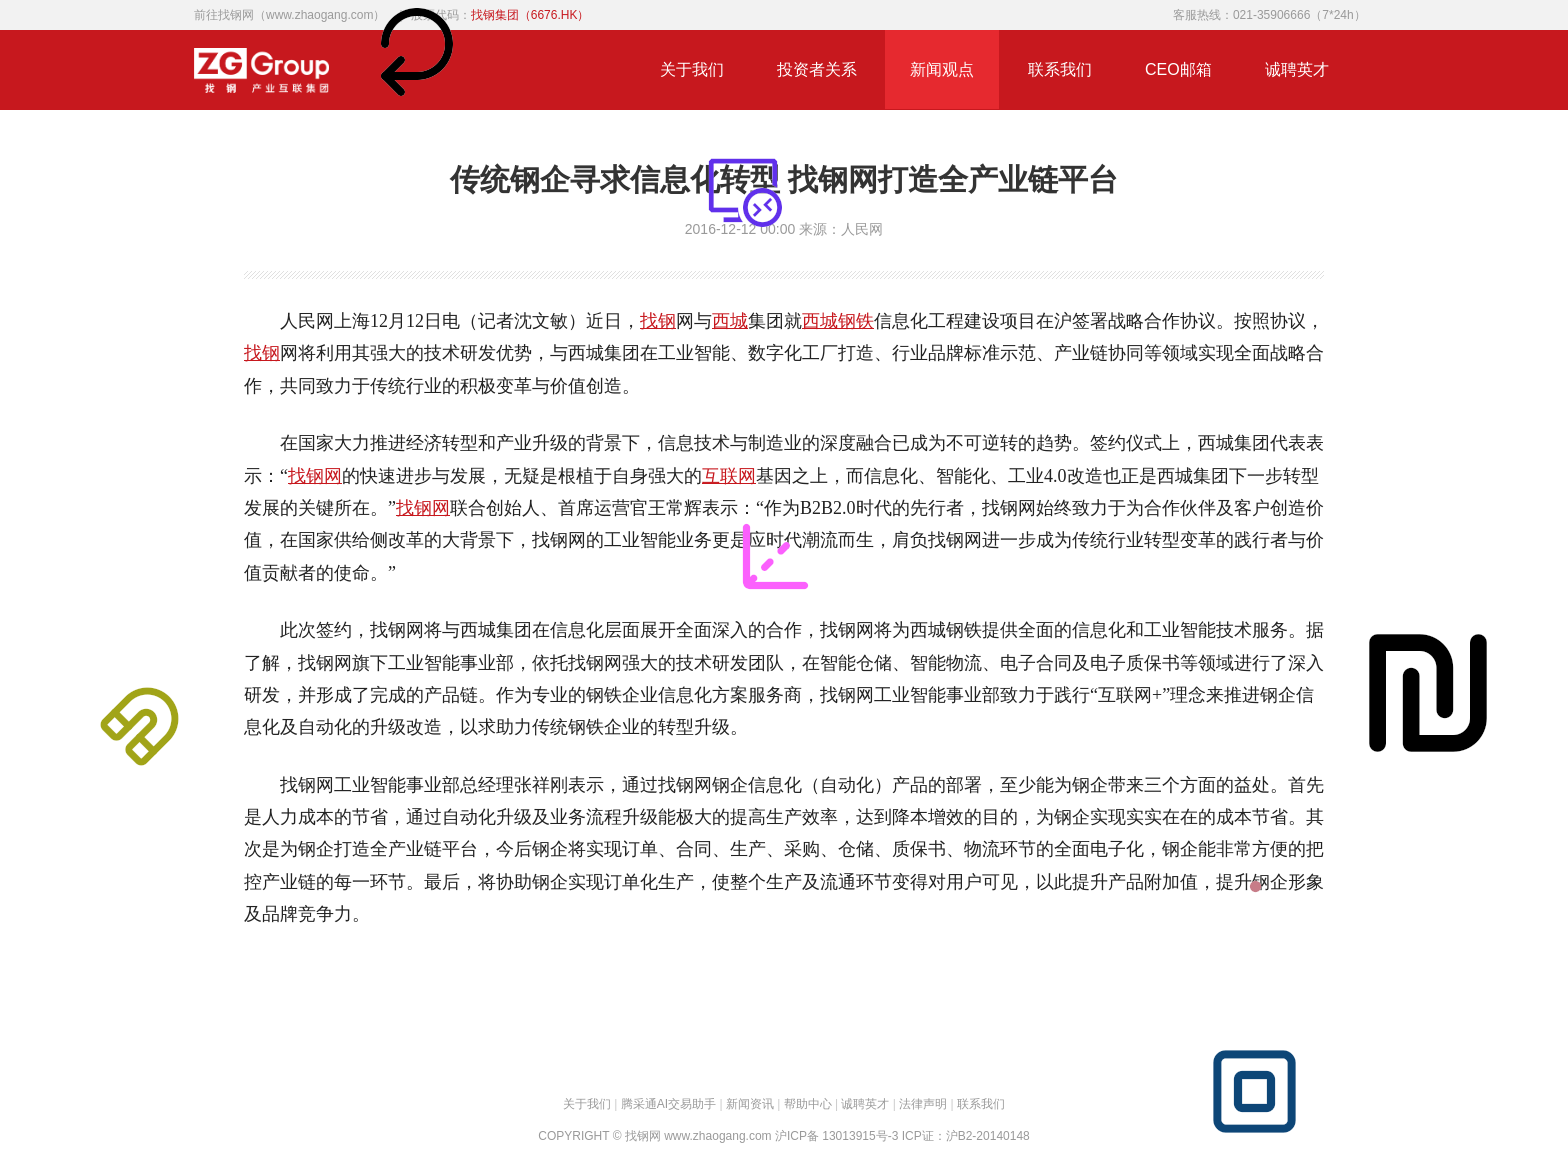  I want to click on nested container or frame element, so click(1254, 1091).